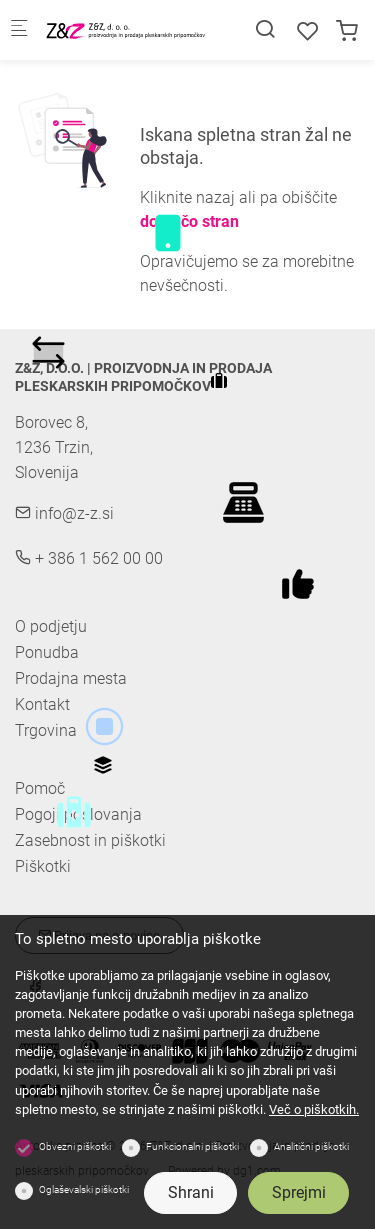 The width and height of the screenshot is (375, 1229). Describe the element at coordinates (298, 584) in the screenshot. I see `like or upvote content` at that location.